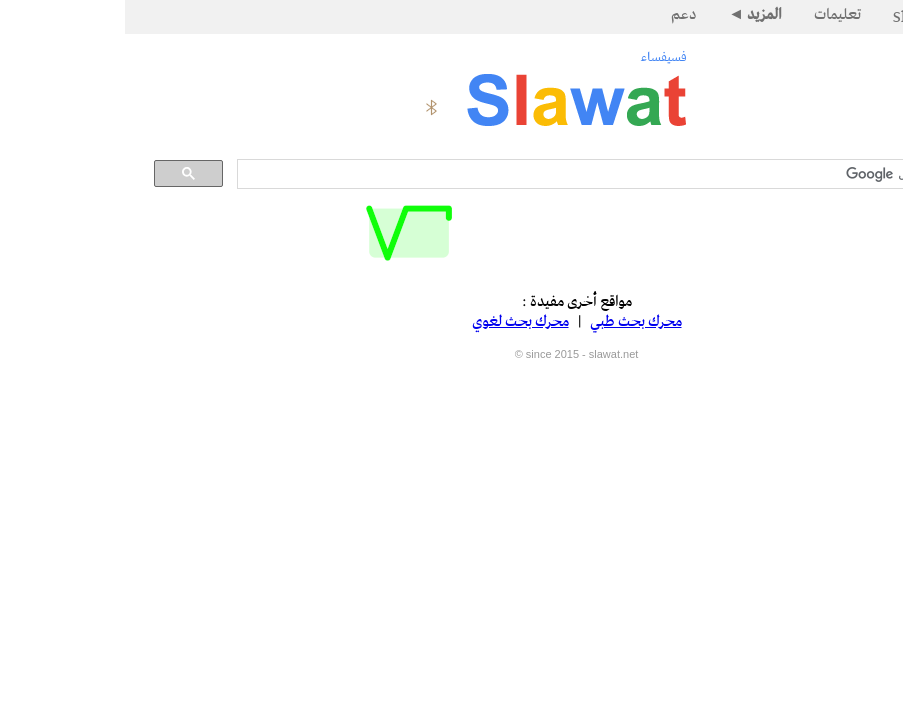  What do you see at coordinates (406, 227) in the screenshot?
I see `calculate square root` at bounding box center [406, 227].